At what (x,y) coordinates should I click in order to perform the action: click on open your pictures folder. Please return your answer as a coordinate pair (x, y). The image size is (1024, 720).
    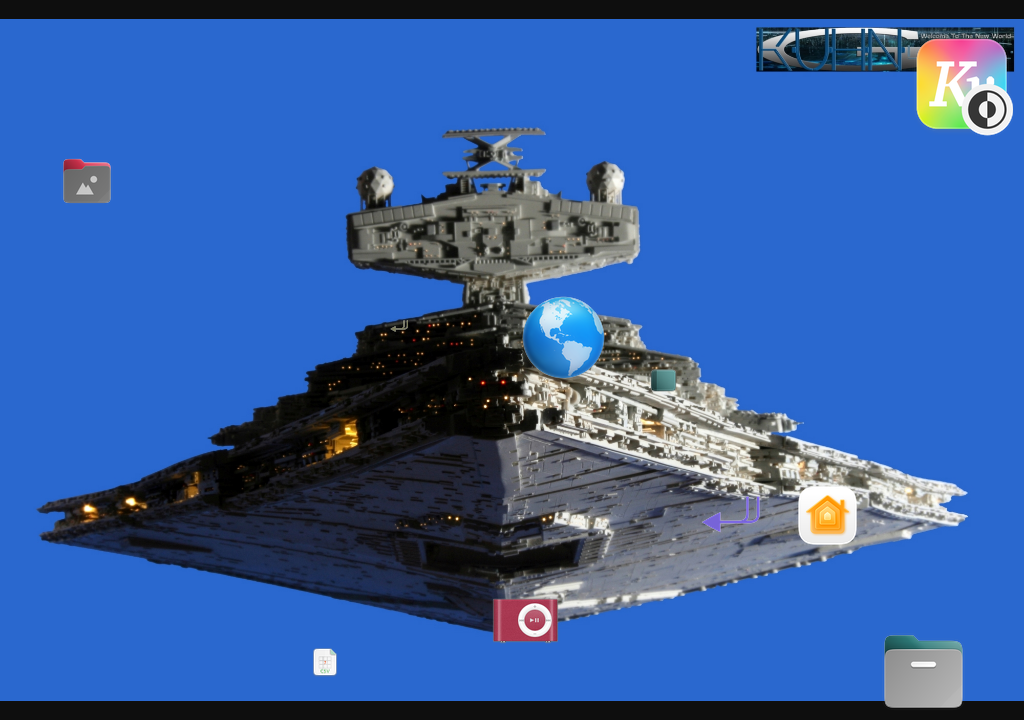
    Looking at the image, I should click on (87, 181).